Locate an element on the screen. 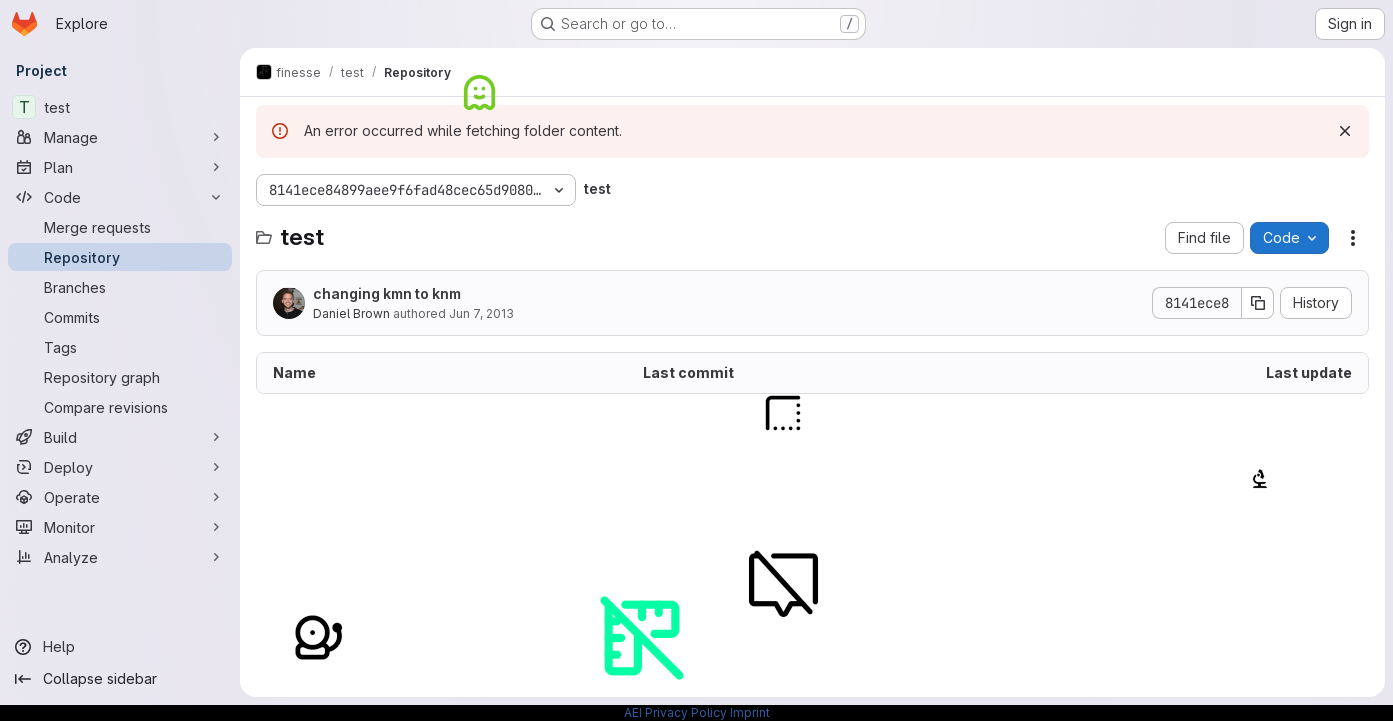 This screenshot has height=721, width=1393. mute or disable chat notifications is located at coordinates (783, 582).